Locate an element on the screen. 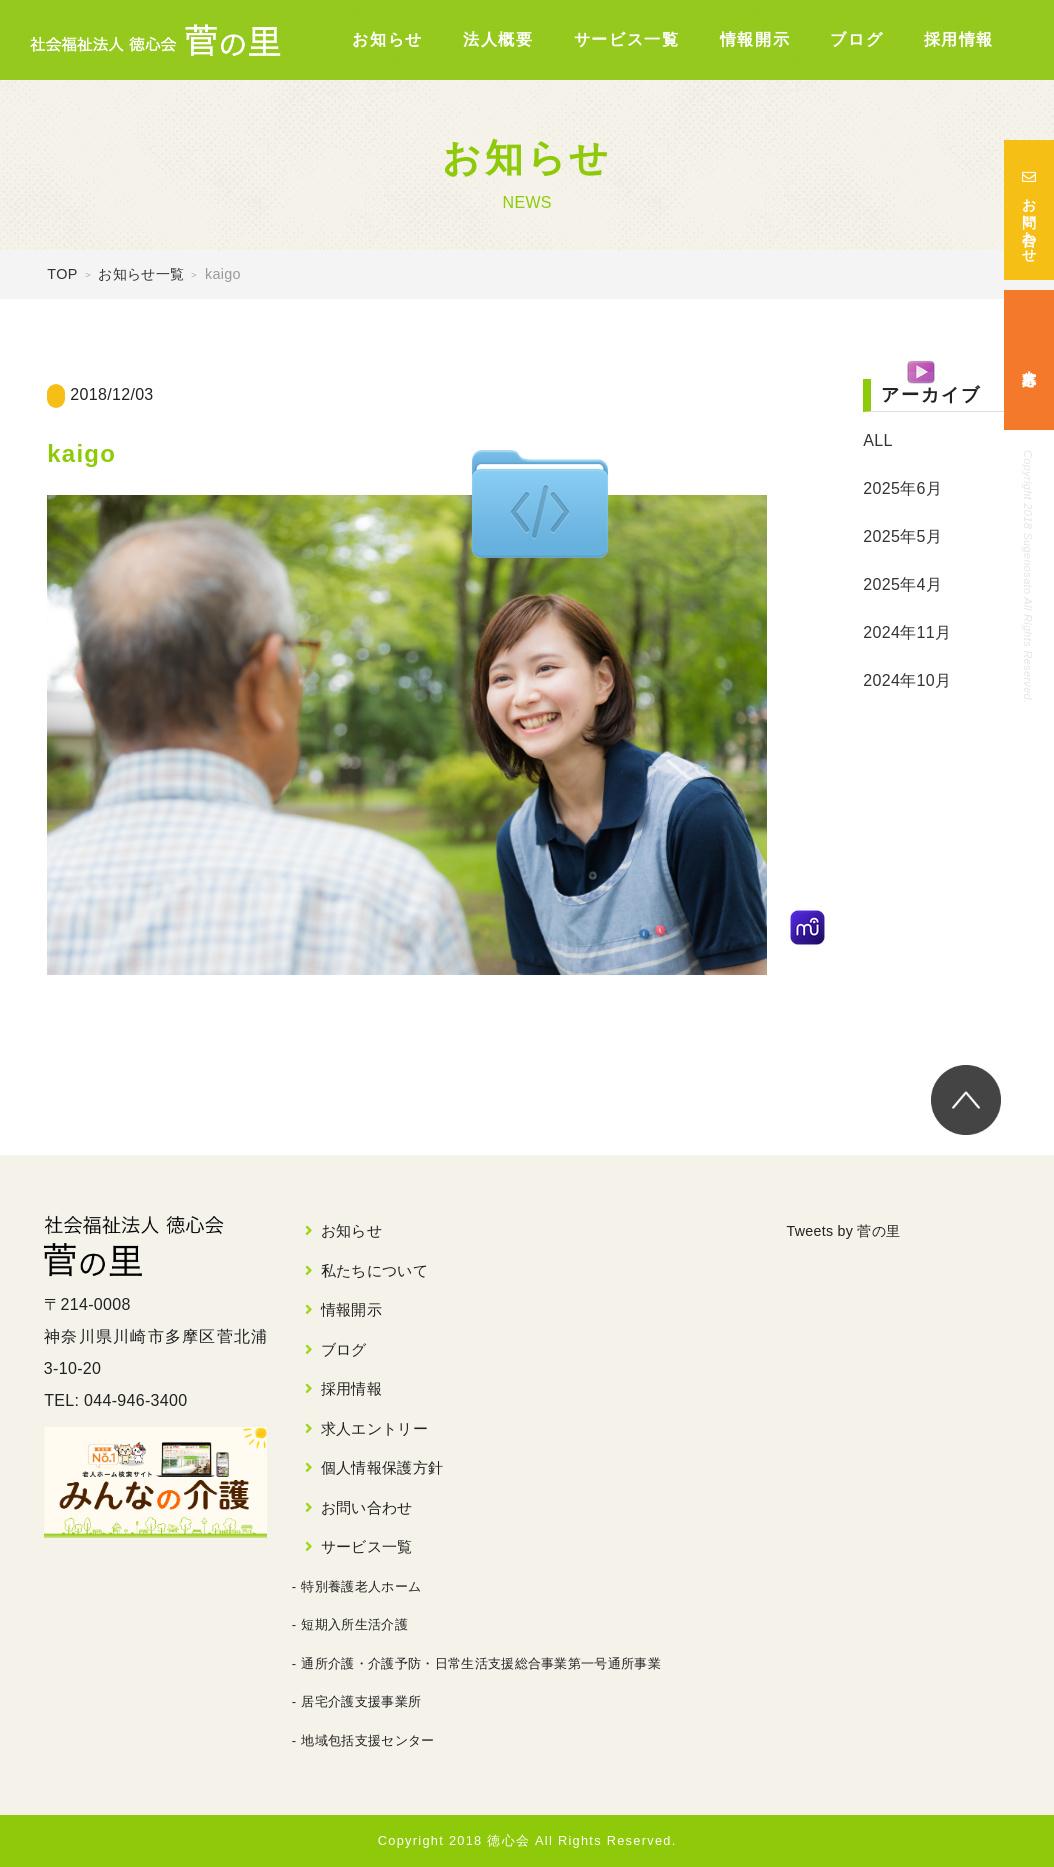 This screenshot has width=1054, height=1867. open celluloid media player is located at coordinates (921, 372).